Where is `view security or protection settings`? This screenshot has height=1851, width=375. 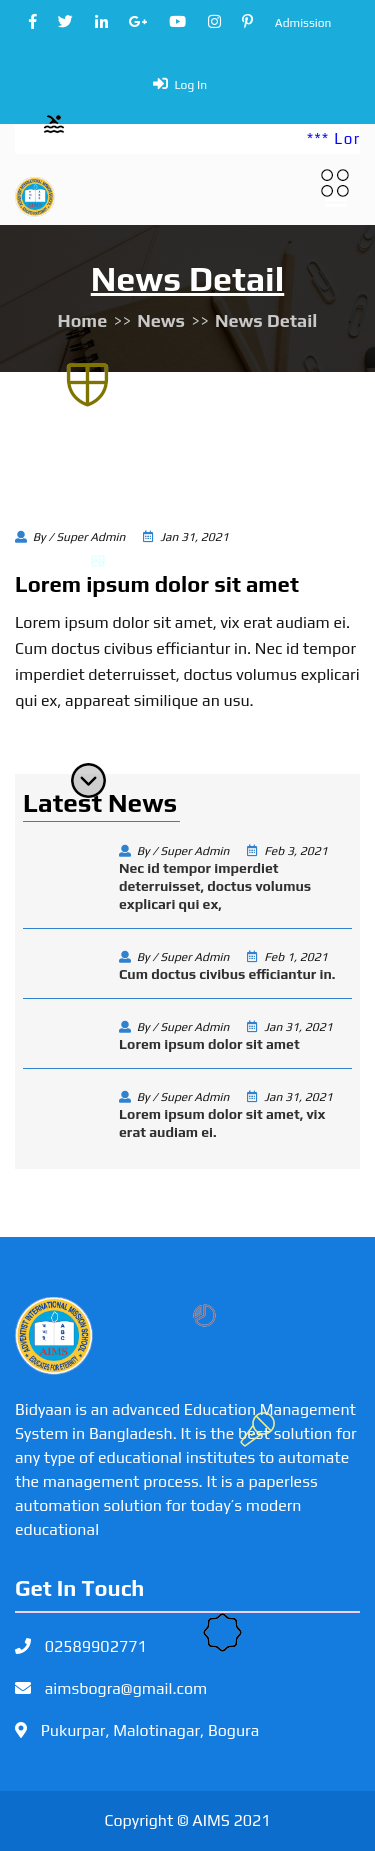 view security or protection settings is located at coordinates (87, 382).